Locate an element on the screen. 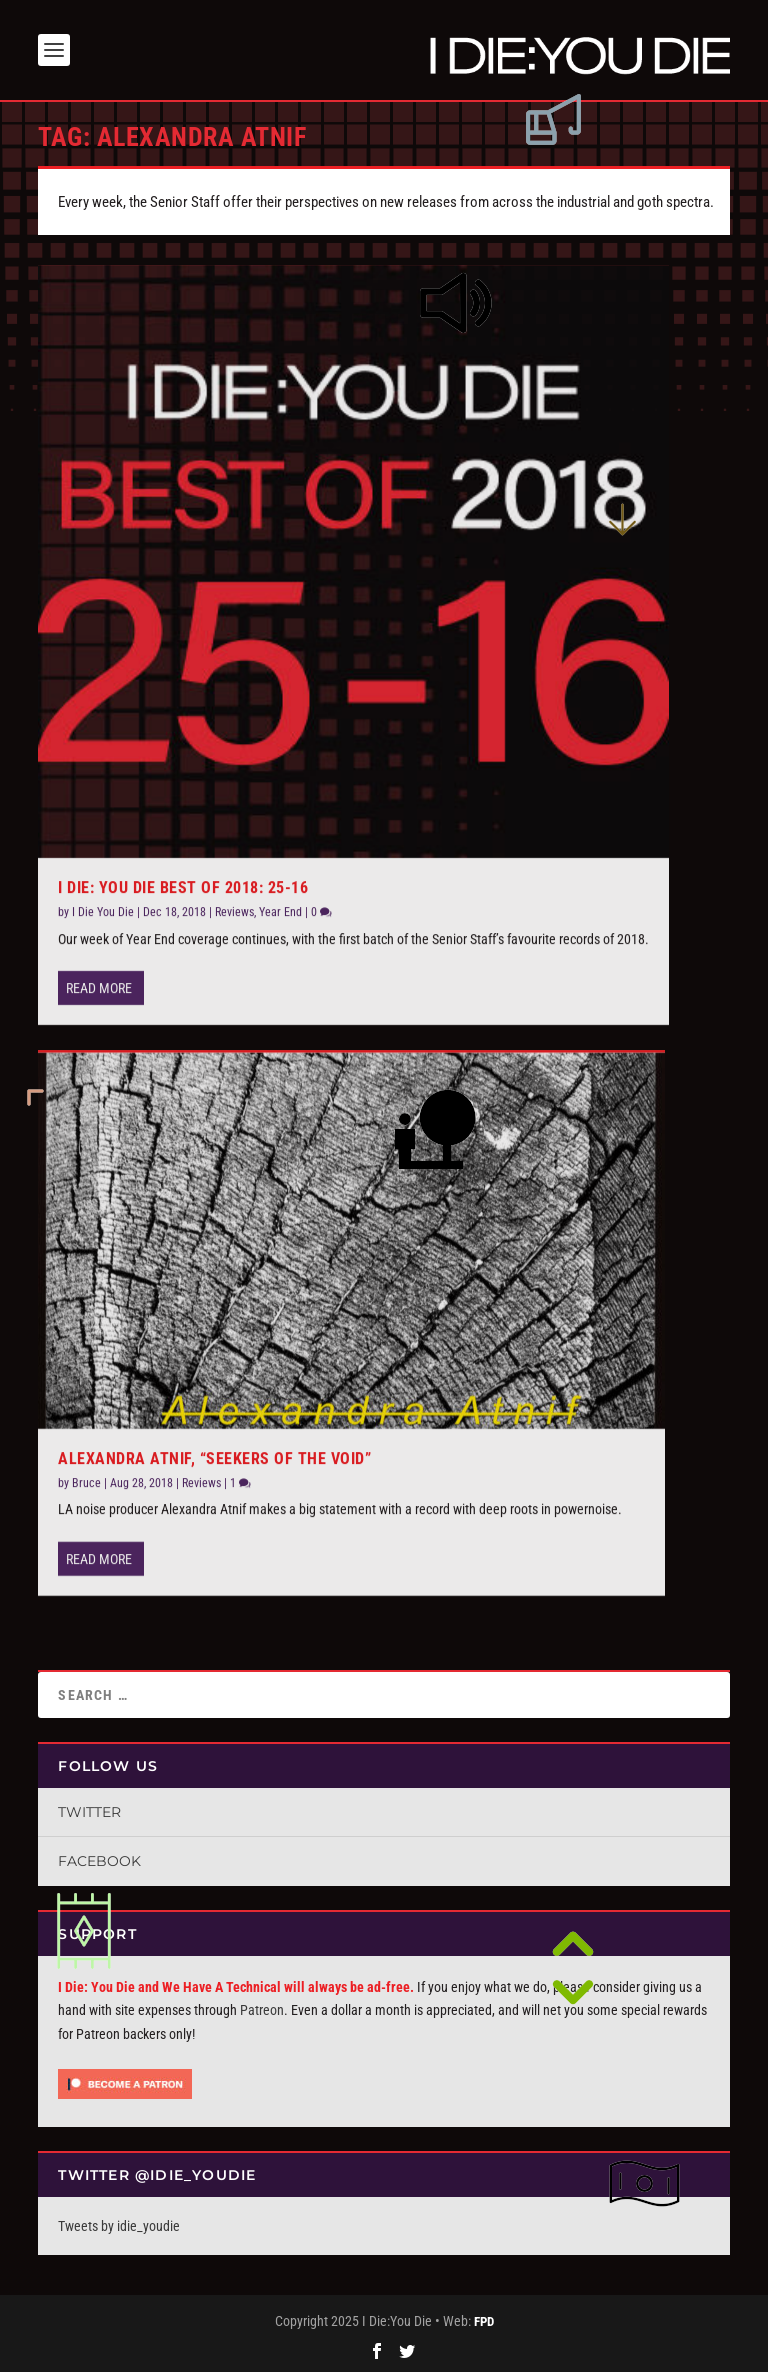 The width and height of the screenshot is (768, 2372). browse or select rugs in a home decor app is located at coordinates (84, 1931).